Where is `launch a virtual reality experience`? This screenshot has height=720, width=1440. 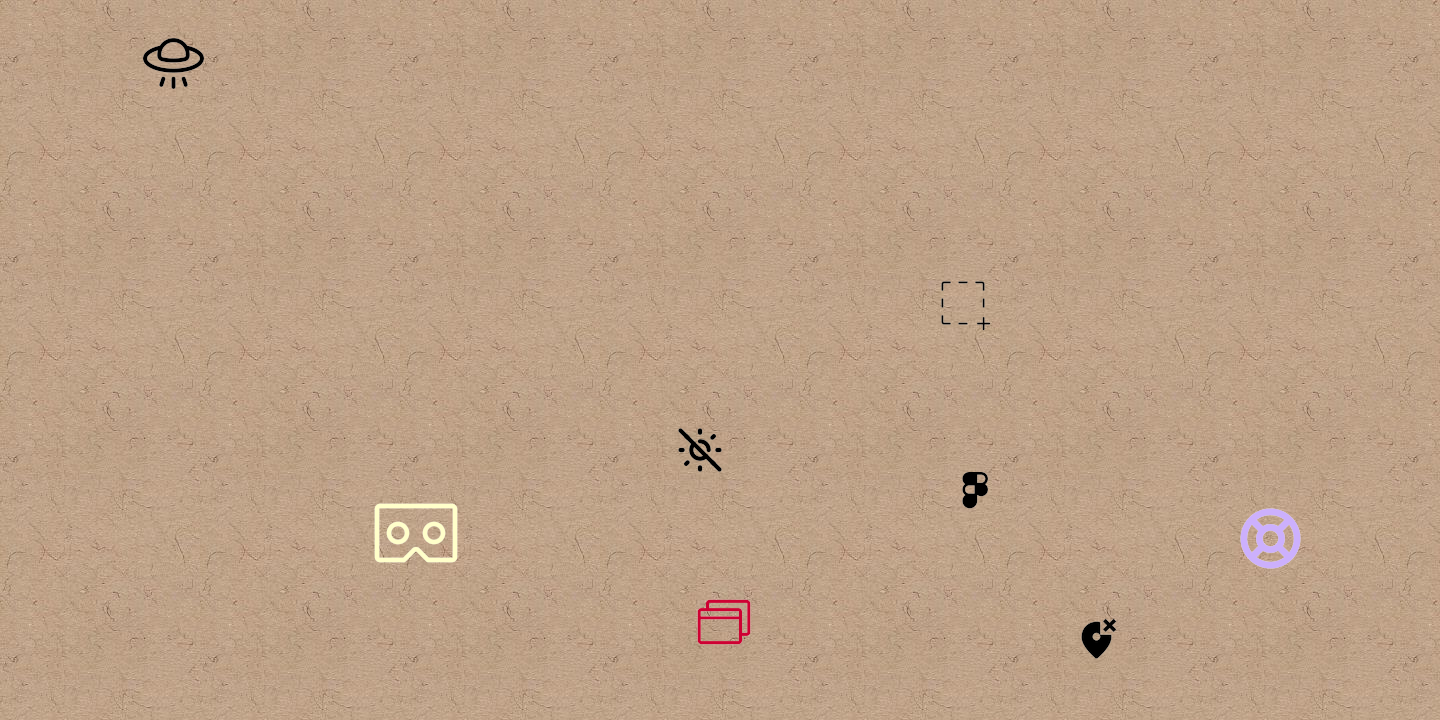 launch a virtual reality experience is located at coordinates (416, 533).